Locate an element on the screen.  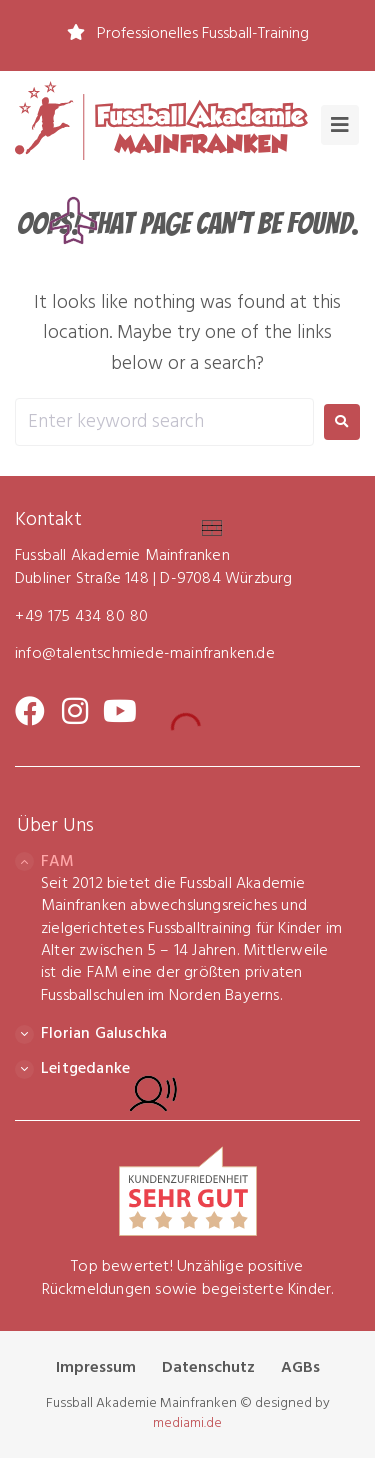
view or edit wall layout is located at coordinates (212, 528).